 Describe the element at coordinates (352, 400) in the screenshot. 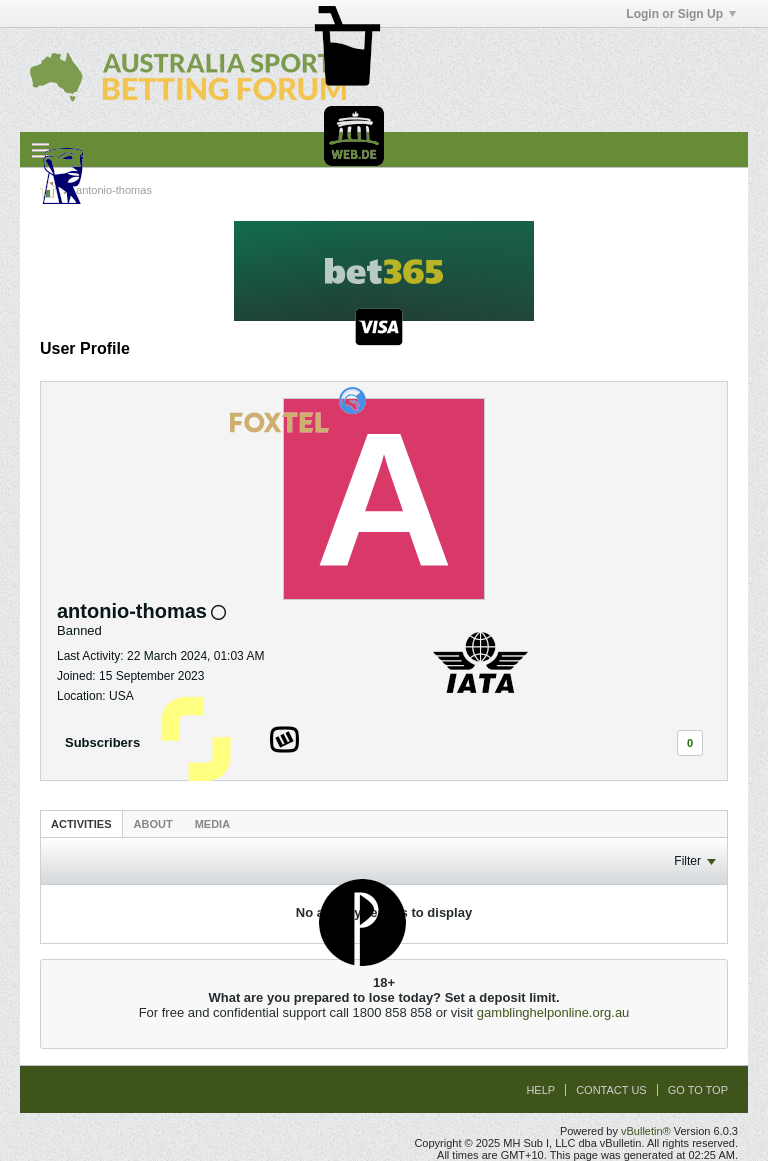

I see `indicates delphi programming environment or IDE` at that location.